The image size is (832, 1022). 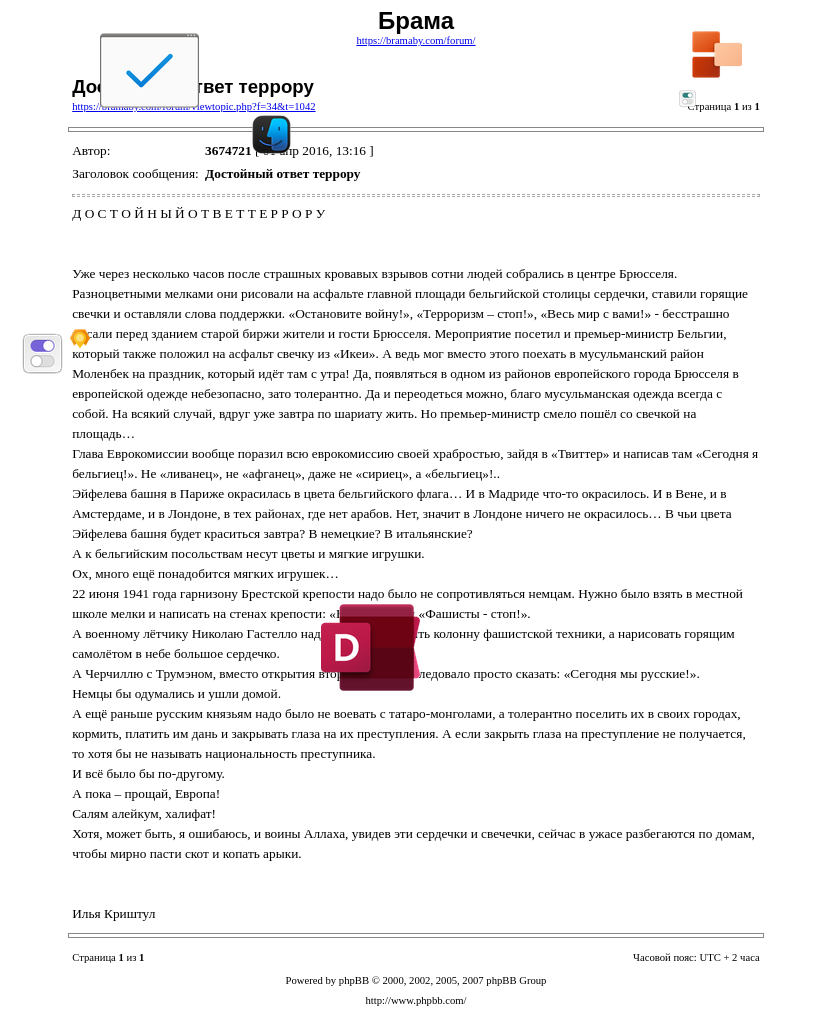 I want to click on open Microsoft Delve app, so click(x=370, y=647).